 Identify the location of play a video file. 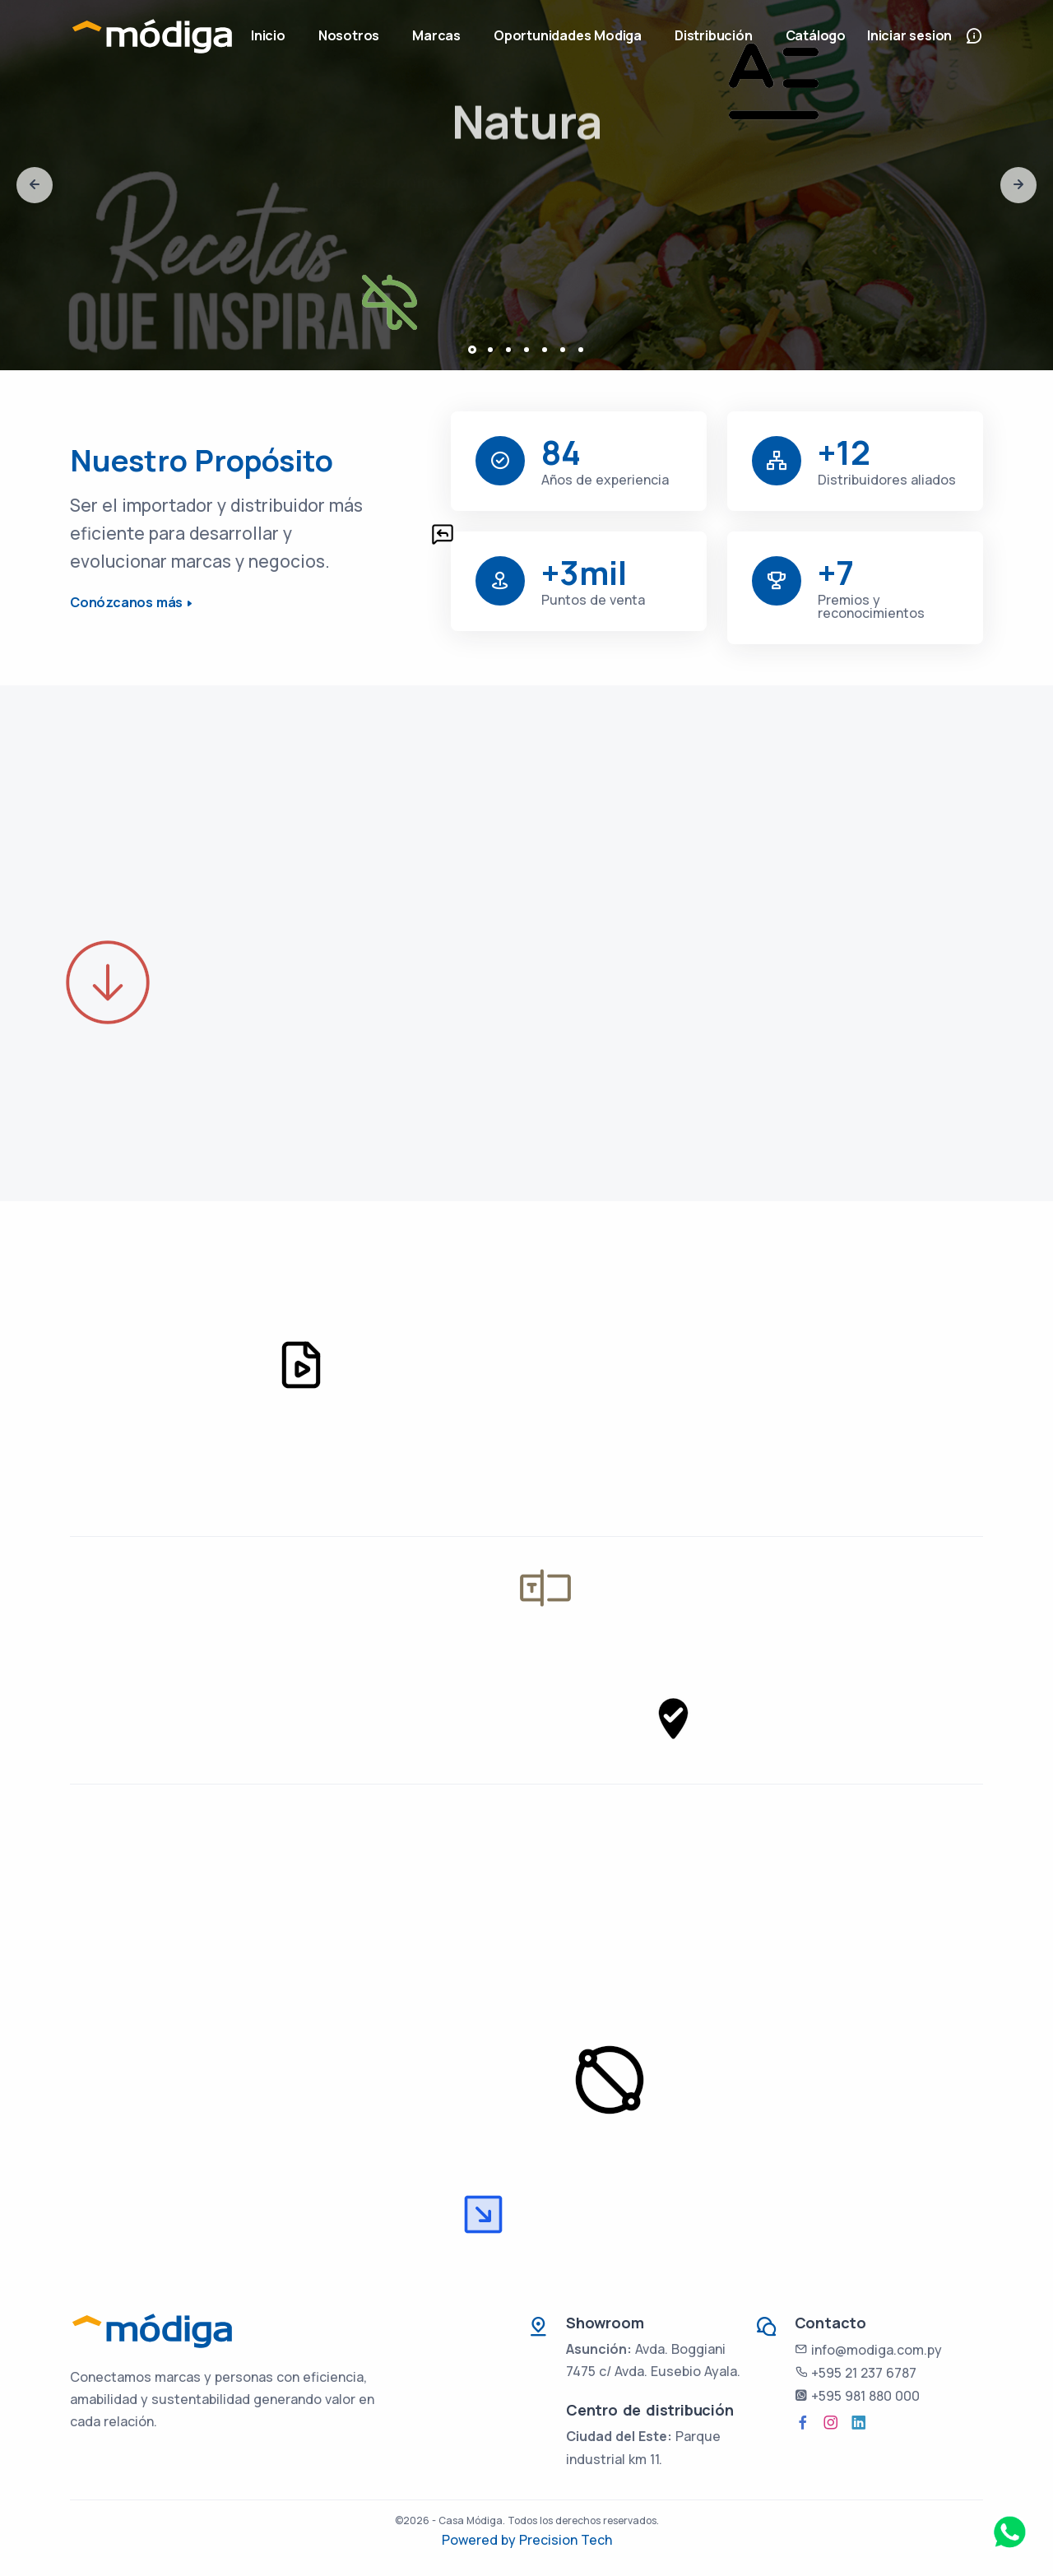
(301, 1365).